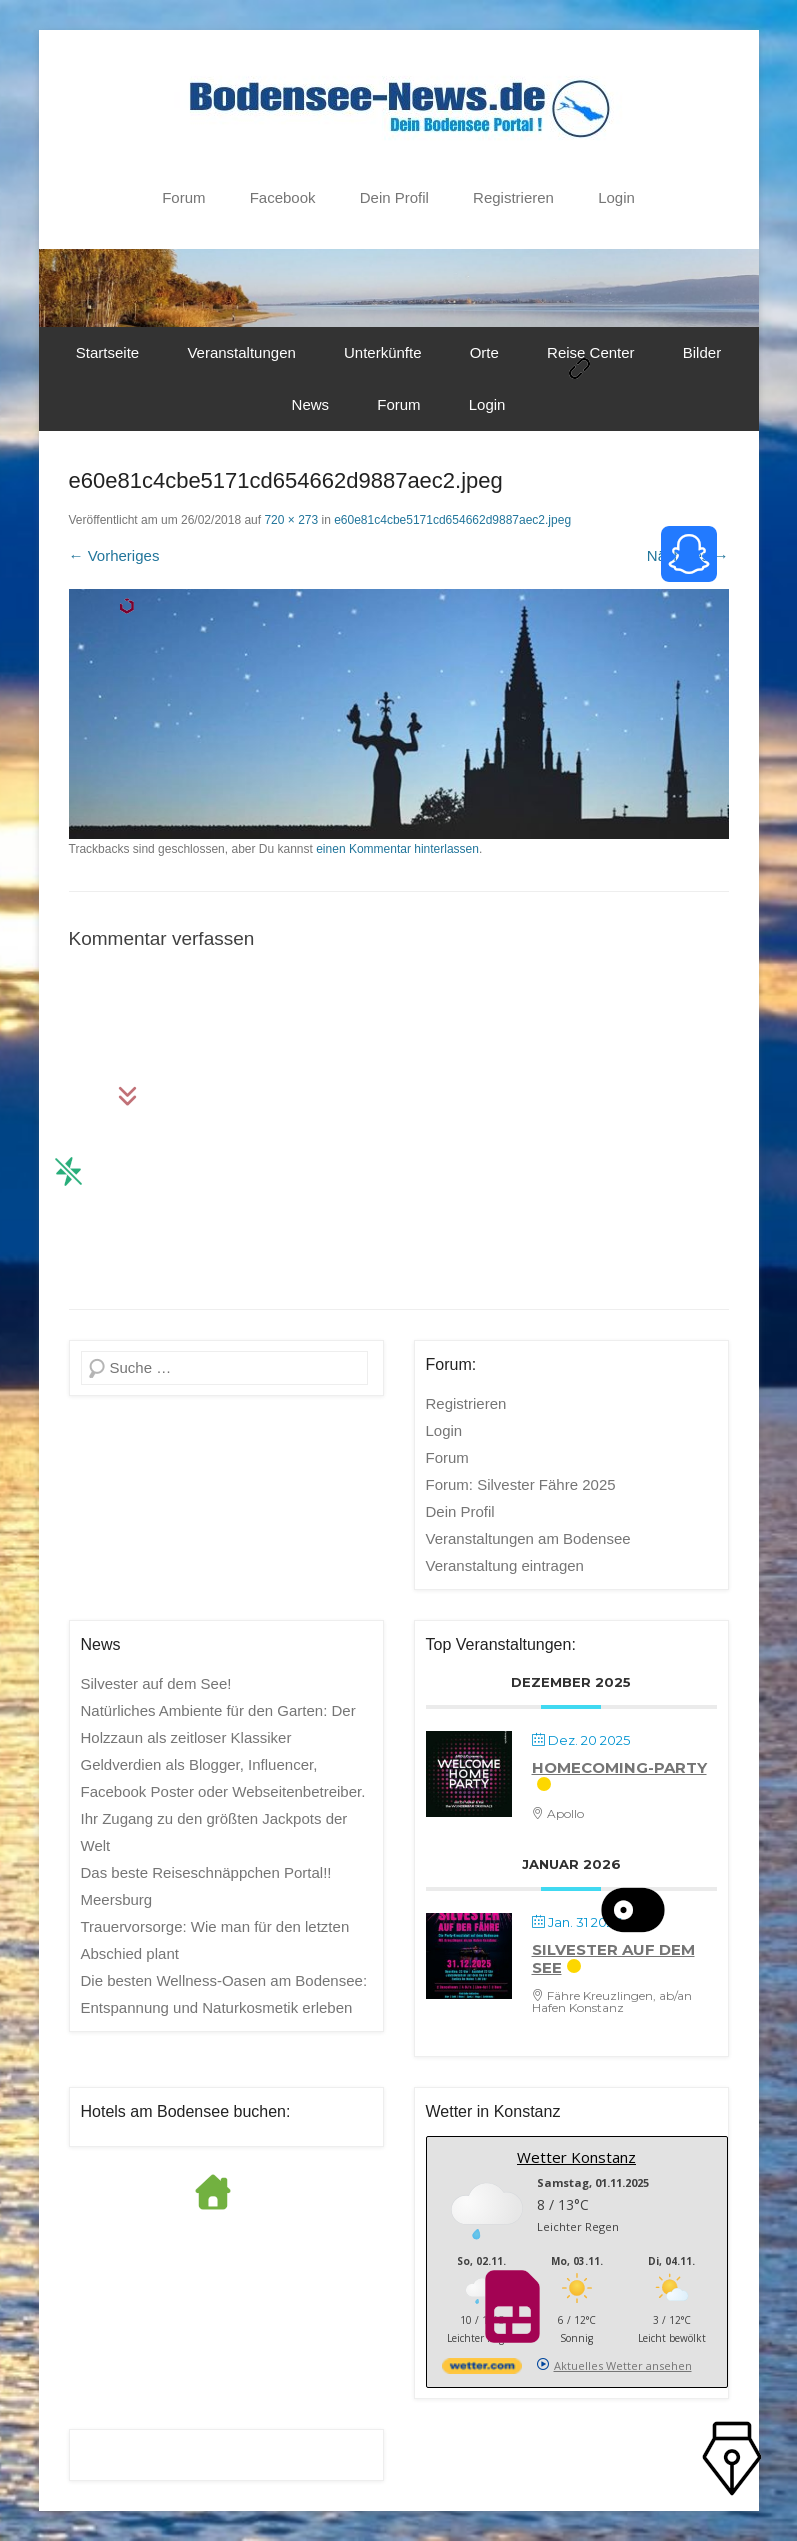 This screenshot has width=797, height=2541. I want to click on toggle switch in off position, so click(633, 1910).